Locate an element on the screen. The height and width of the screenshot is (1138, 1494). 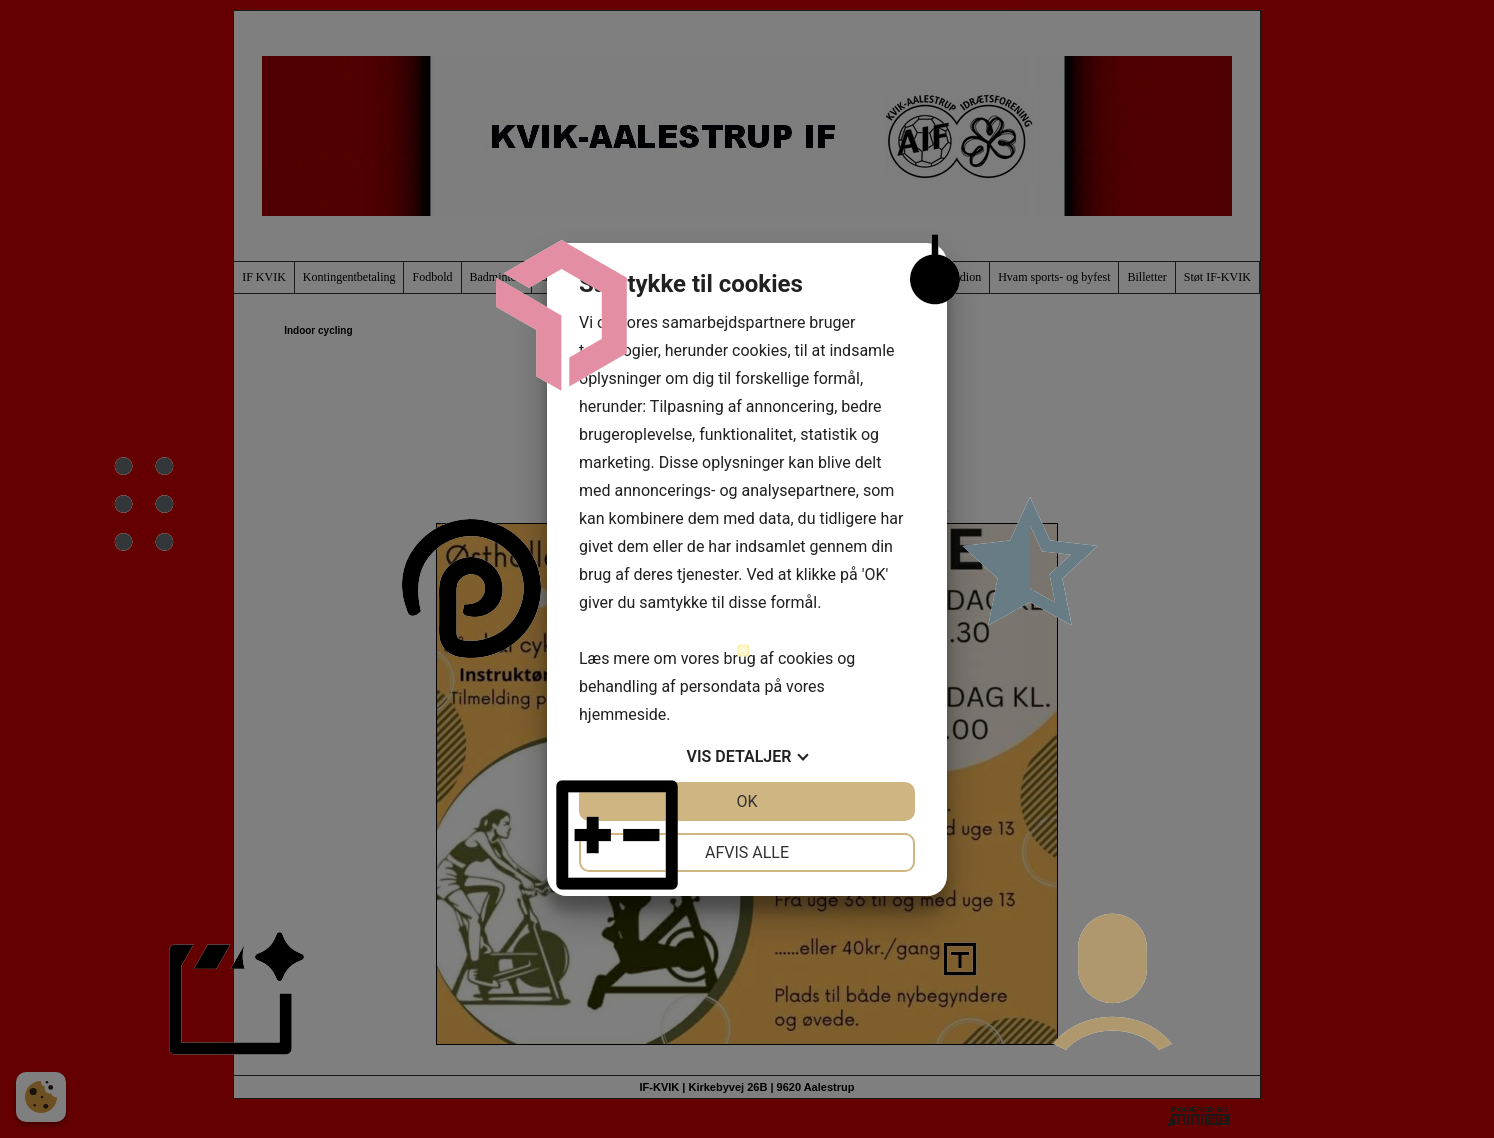
drag to reorder this item is located at coordinates (144, 504).